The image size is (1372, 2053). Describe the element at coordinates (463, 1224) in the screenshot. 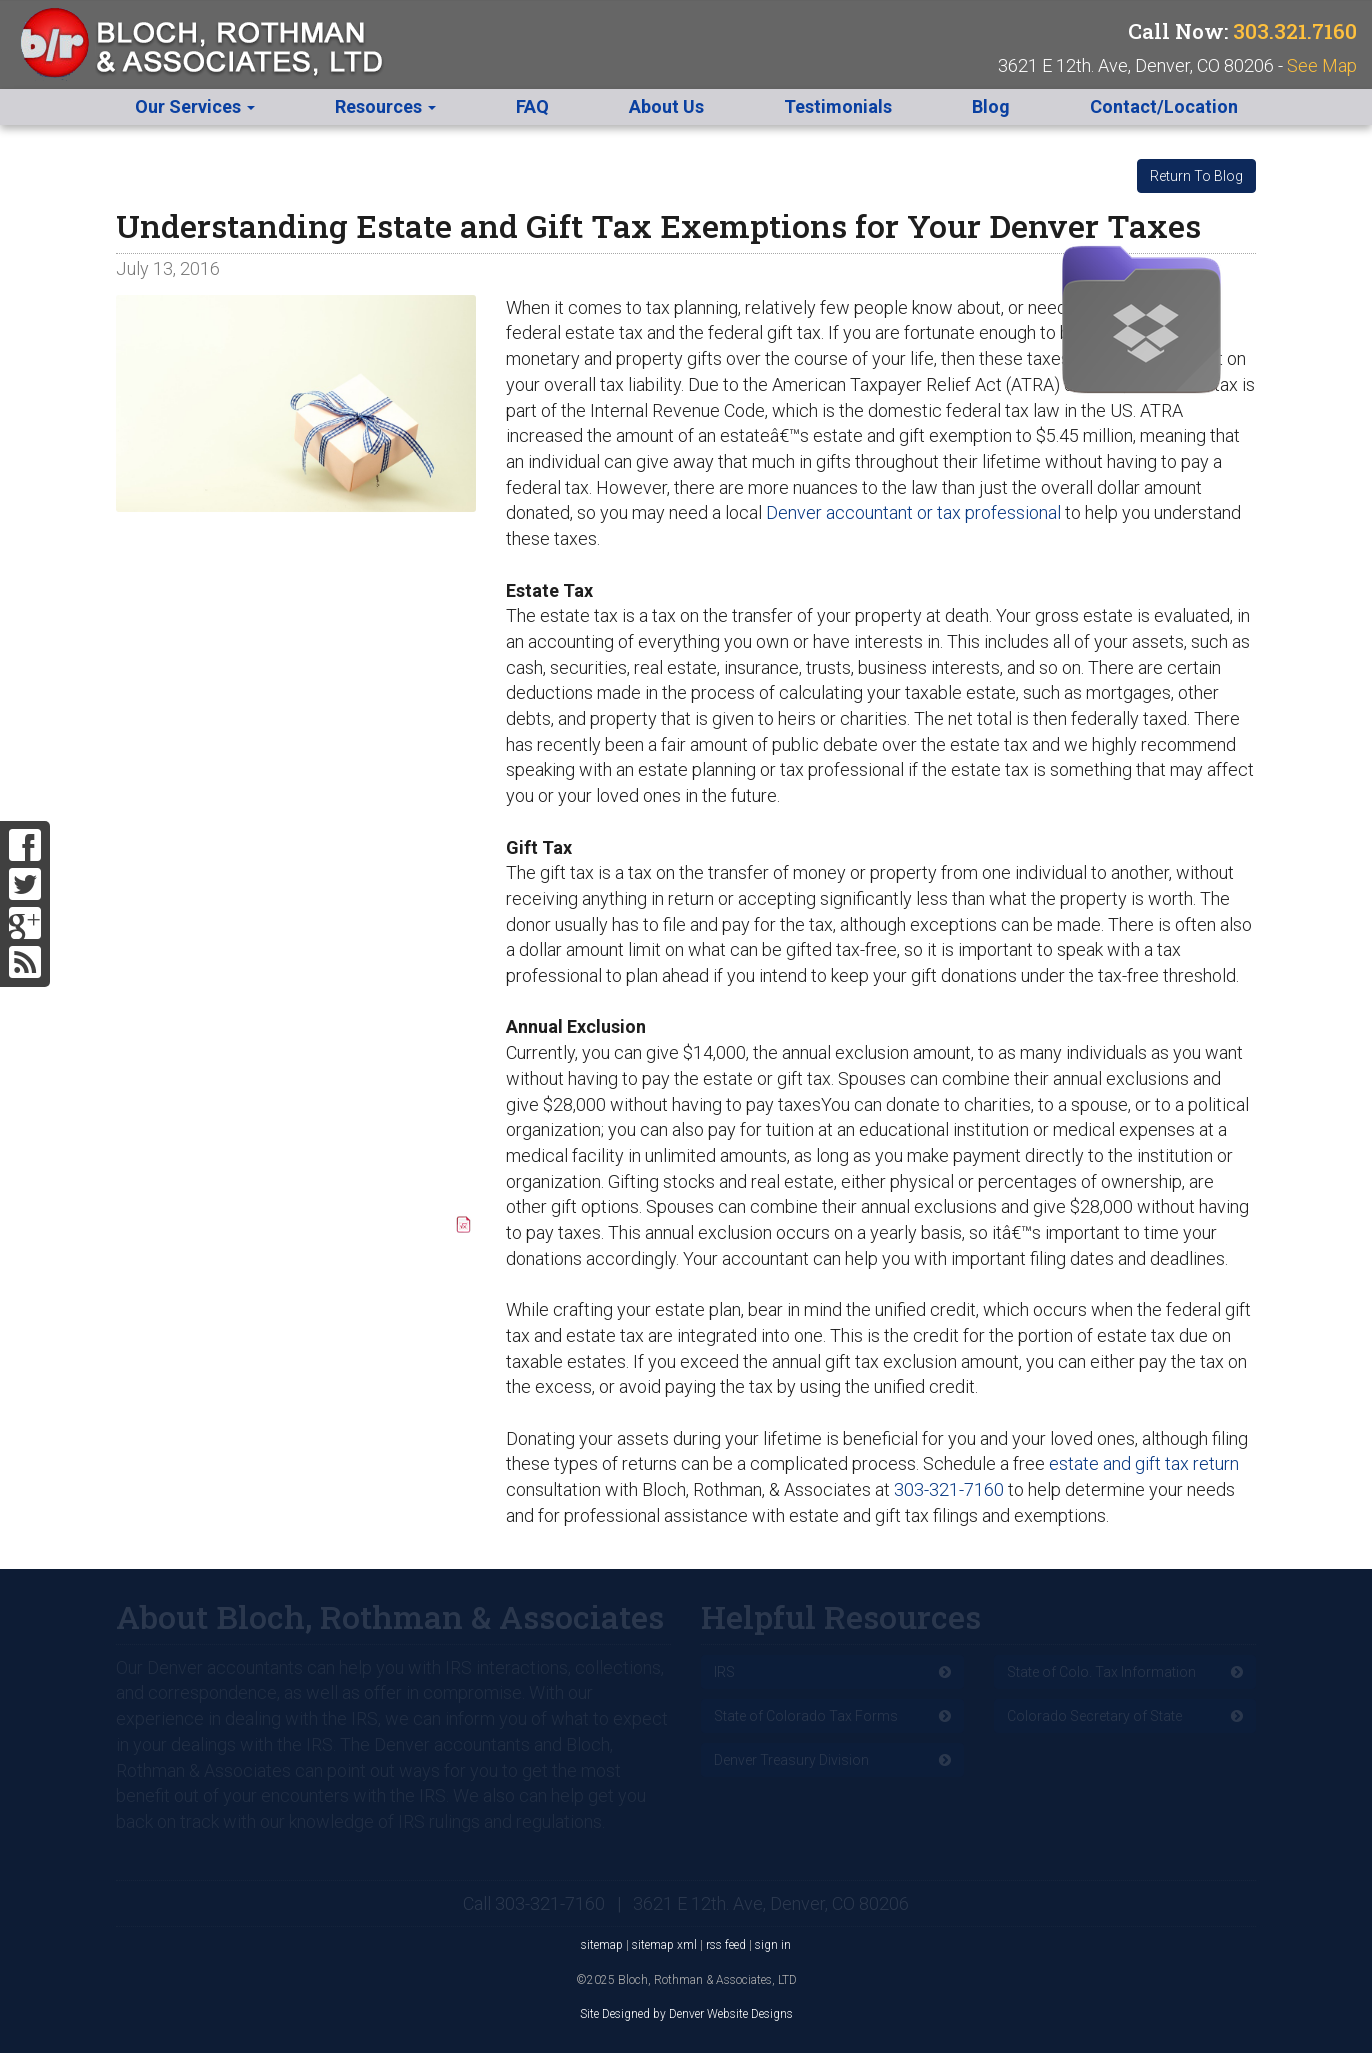

I see `libreoffice math formula file` at that location.